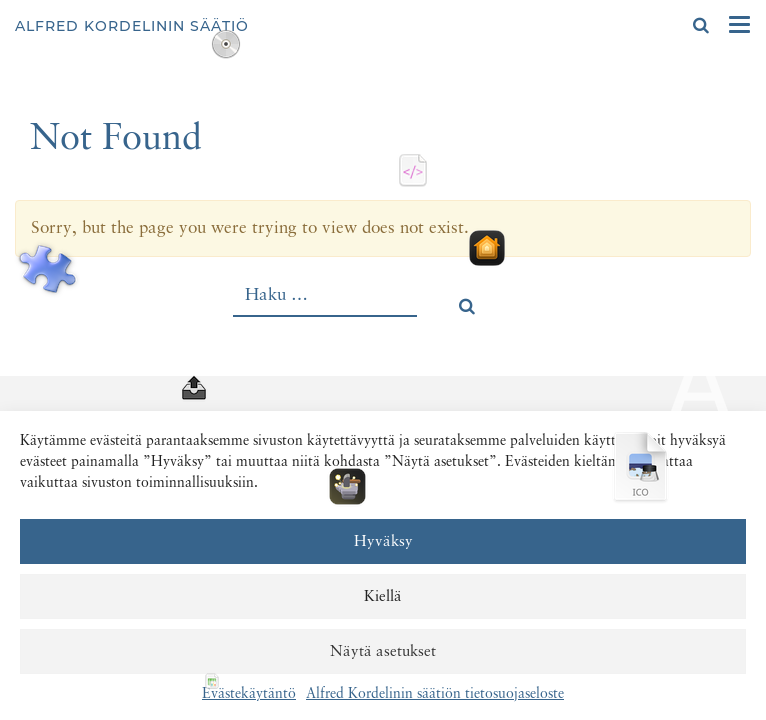 This screenshot has width=766, height=720. Describe the element at coordinates (46, 268) in the screenshot. I see `indicates an add-on or plugin file type` at that location.